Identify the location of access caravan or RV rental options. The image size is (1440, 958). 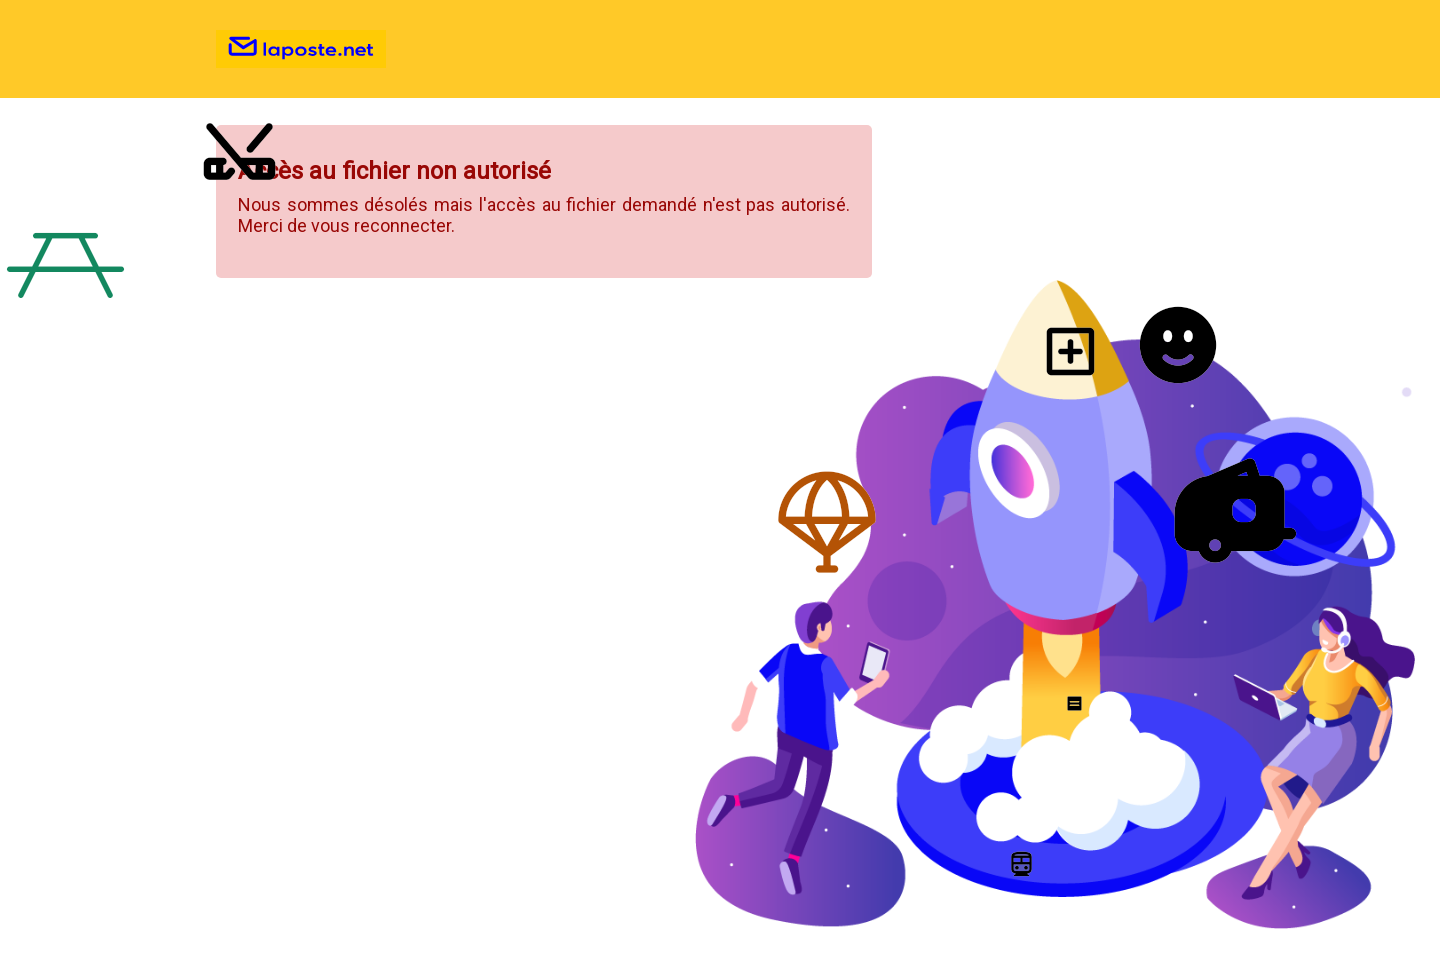
(1232, 510).